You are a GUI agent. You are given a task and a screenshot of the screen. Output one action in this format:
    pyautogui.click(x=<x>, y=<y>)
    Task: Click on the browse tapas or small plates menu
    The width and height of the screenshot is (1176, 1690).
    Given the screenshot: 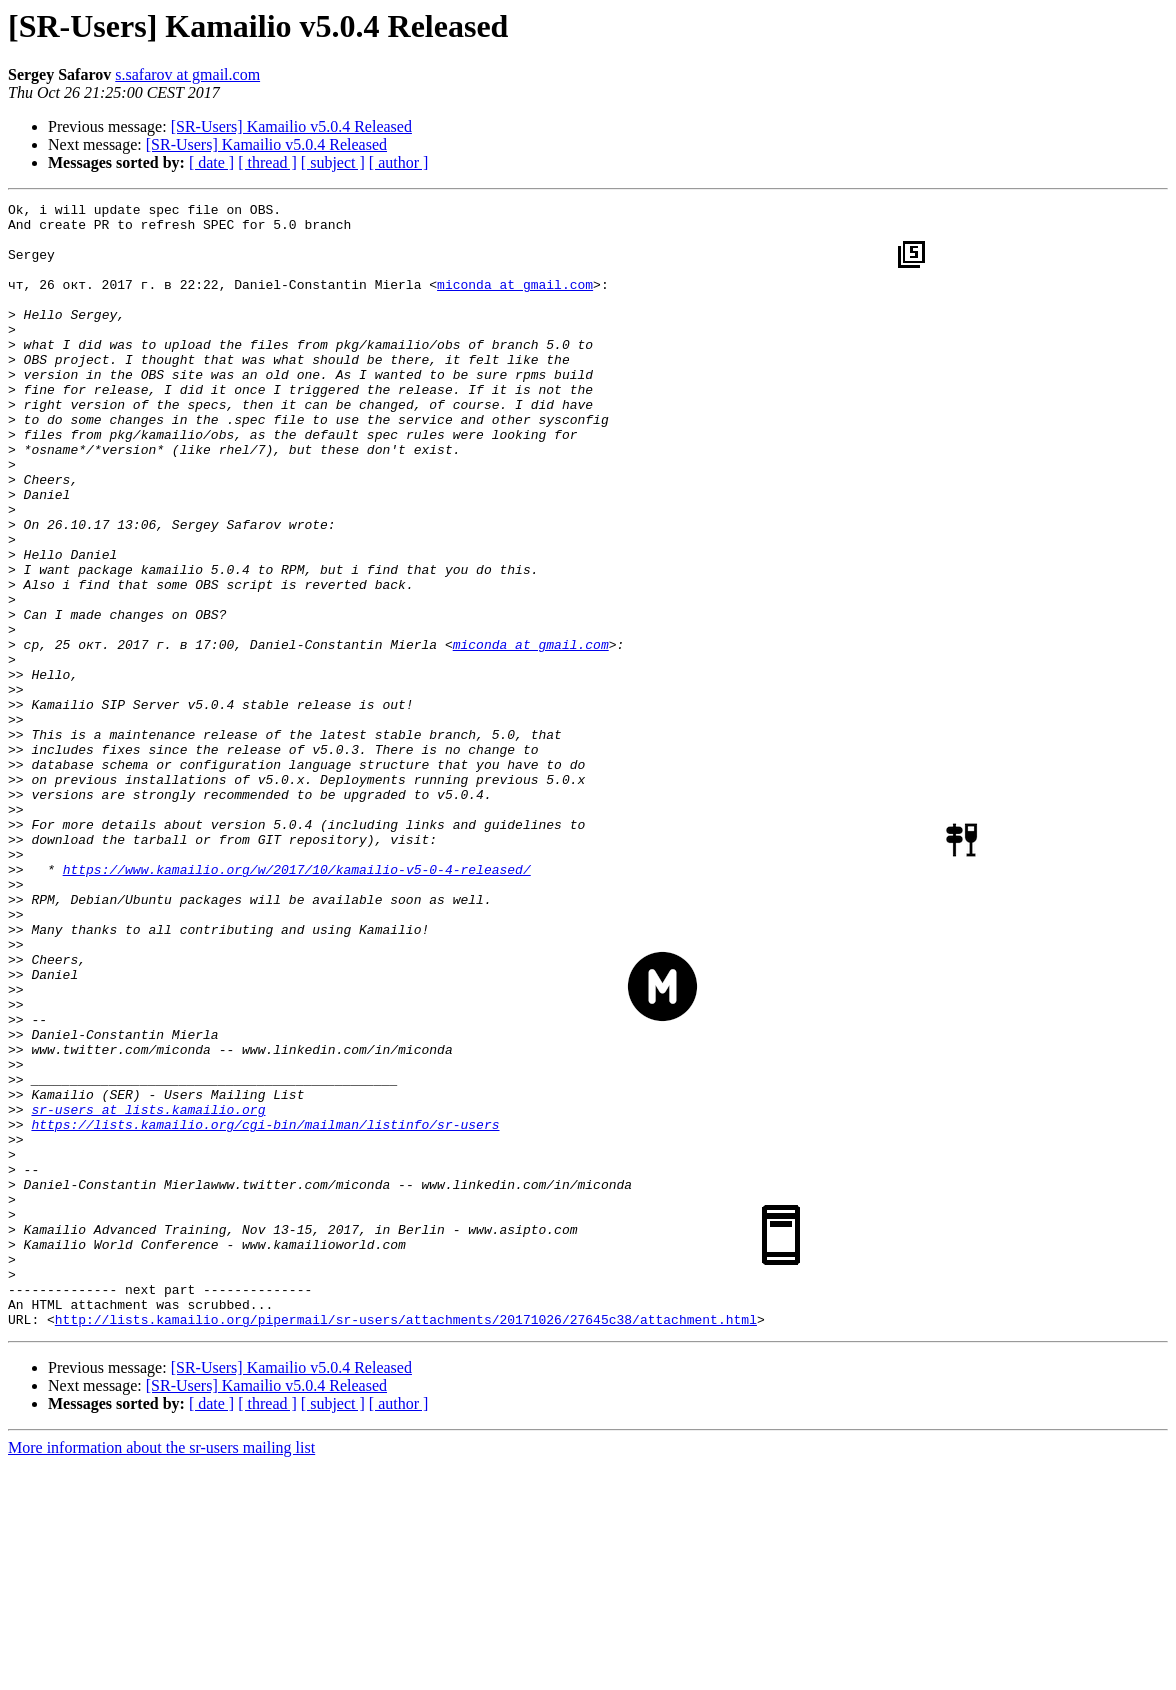 What is the action you would take?
    pyautogui.click(x=962, y=840)
    